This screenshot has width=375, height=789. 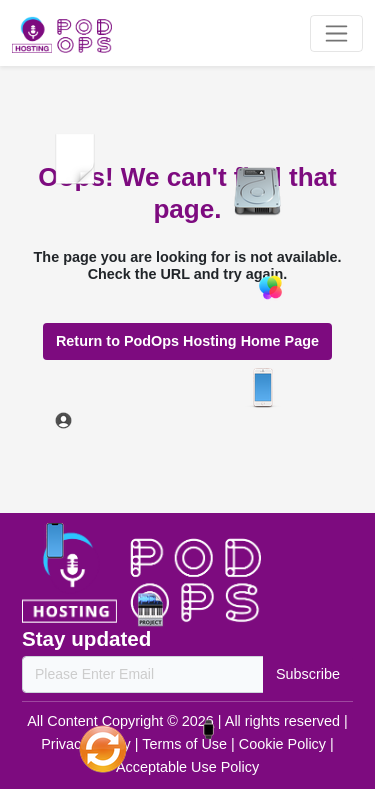 What do you see at coordinates (55, 541) in the screenshot?
I see `iPhone 13 device icon` at bounding box center [55, 541].